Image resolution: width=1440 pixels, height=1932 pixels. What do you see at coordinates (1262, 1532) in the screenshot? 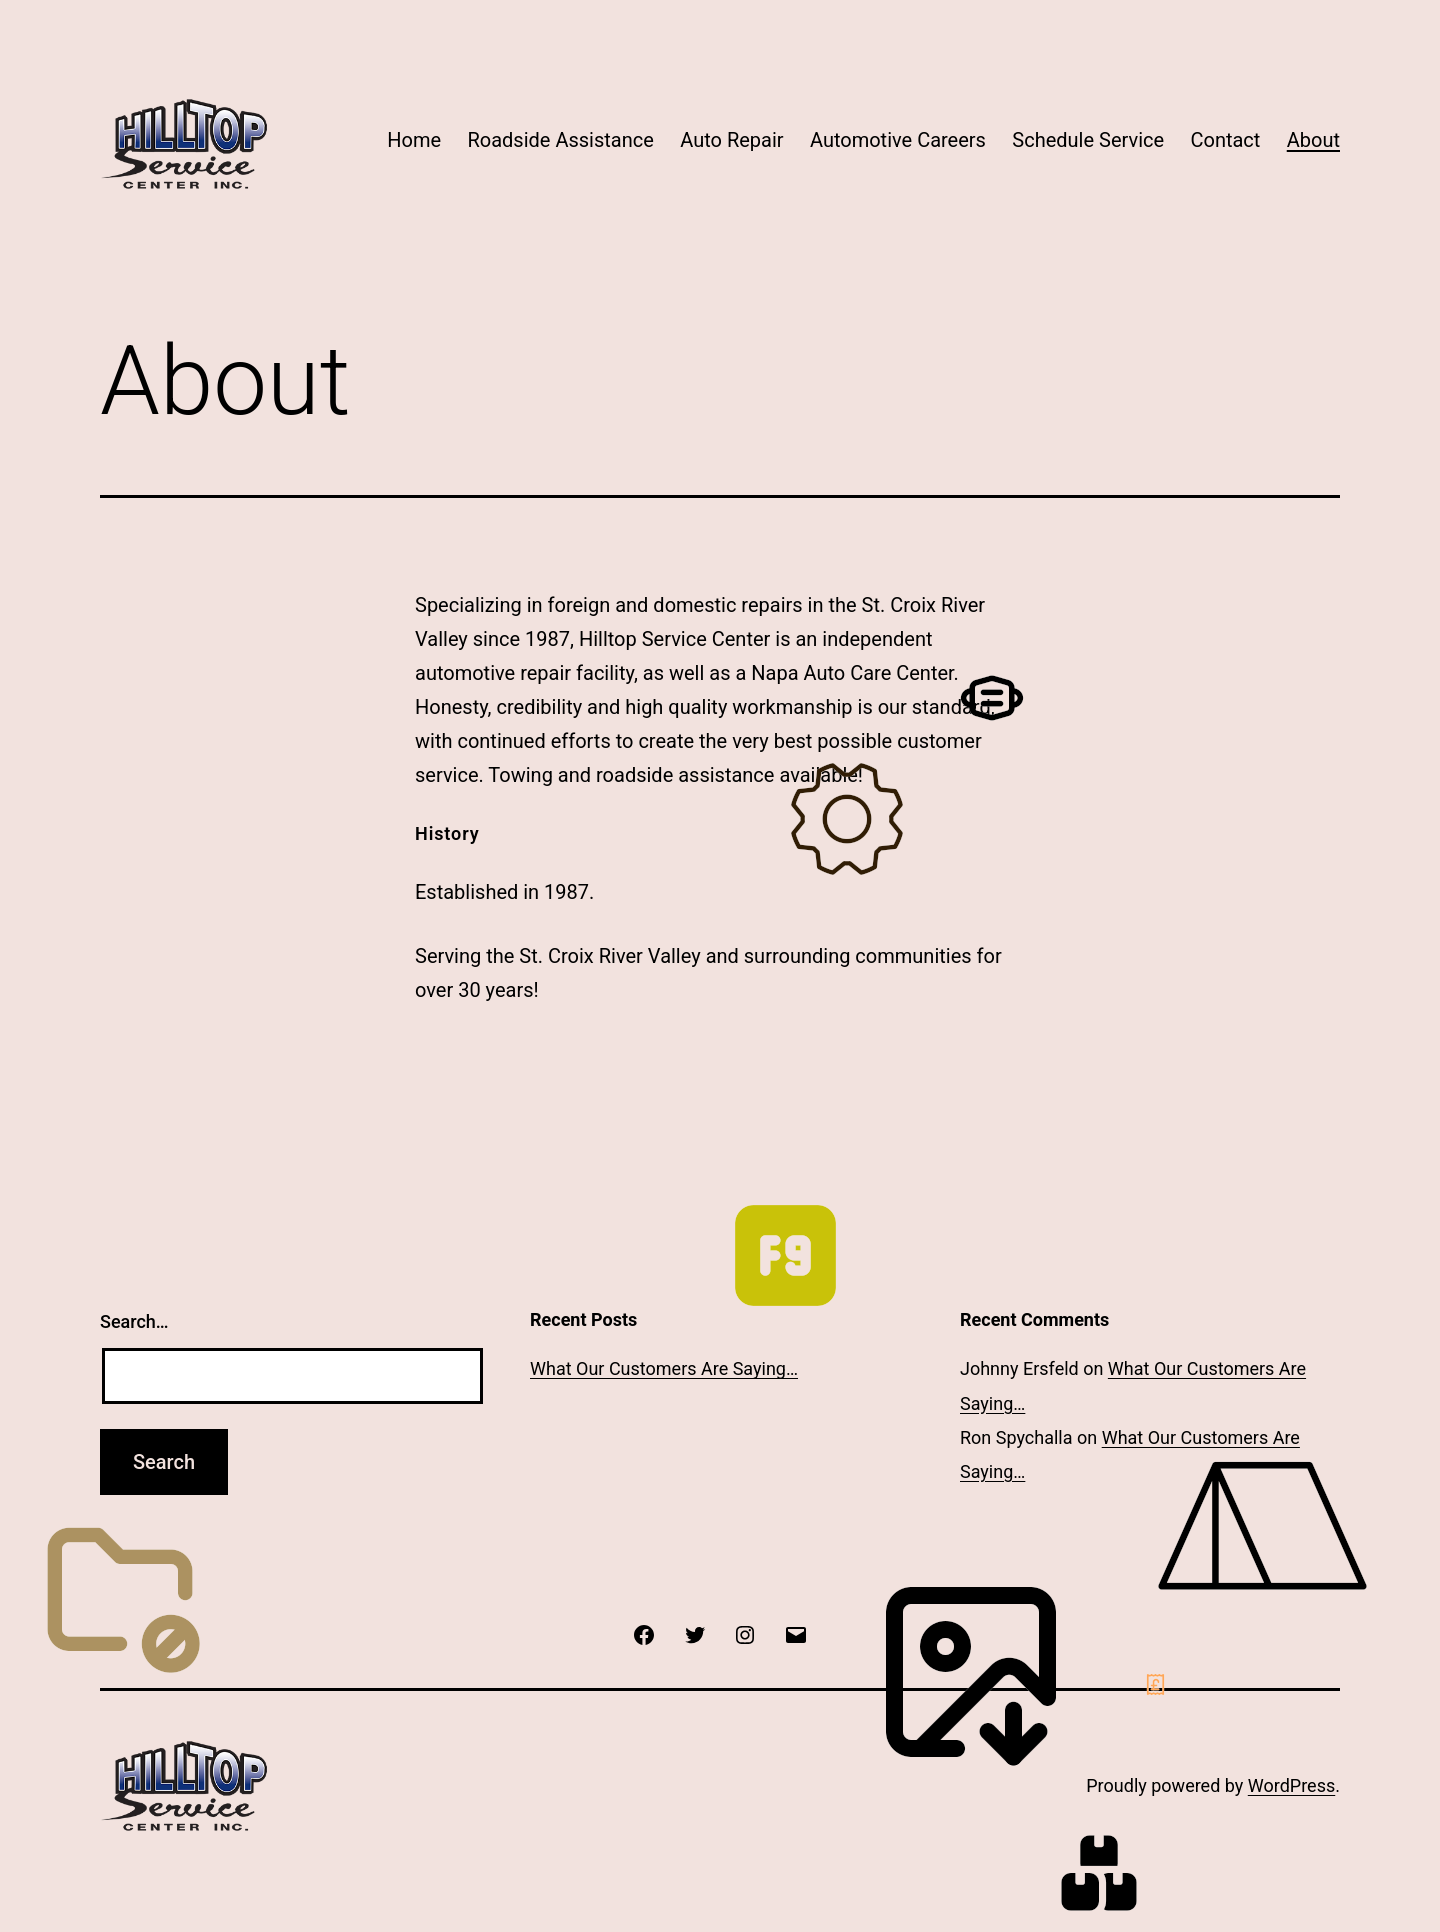
I see `access camping or outdoor activity options` at bounding box center [1262, 1532].